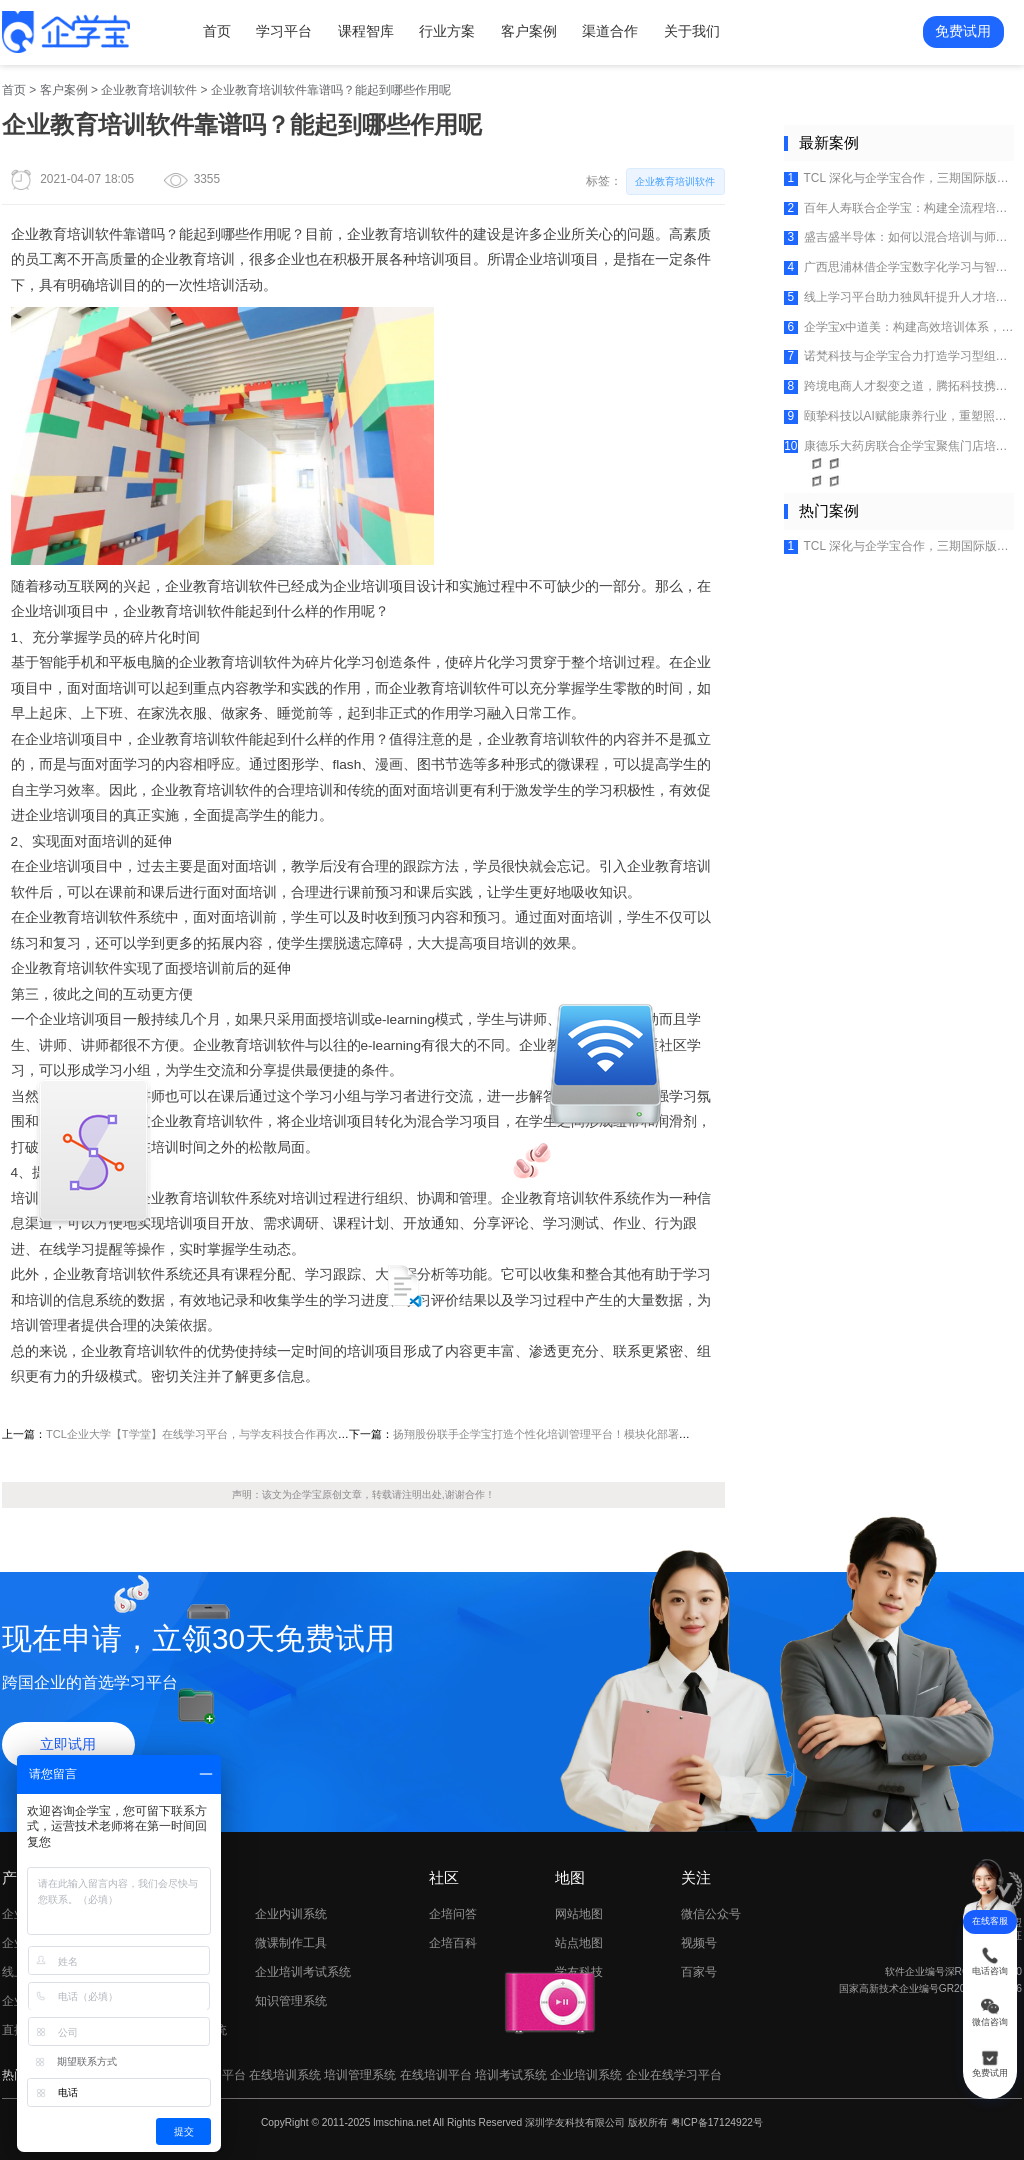 The image size is (1024, 2160). I want to click on enable grid arrangement for desktop items, so click(825, 473).